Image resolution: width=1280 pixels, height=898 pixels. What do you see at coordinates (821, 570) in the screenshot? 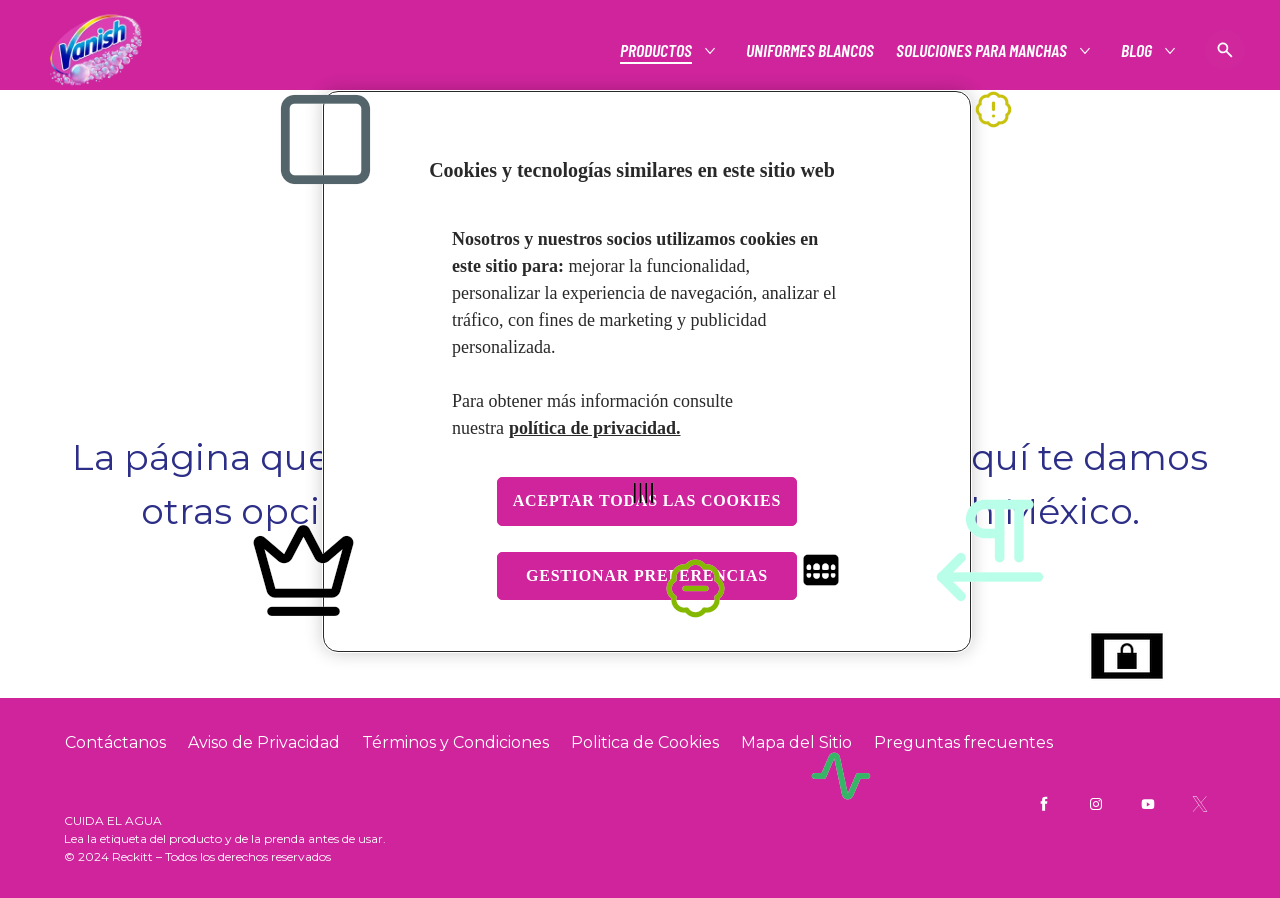
I see `access dental or oral health features` at bounding box center [821, 570].